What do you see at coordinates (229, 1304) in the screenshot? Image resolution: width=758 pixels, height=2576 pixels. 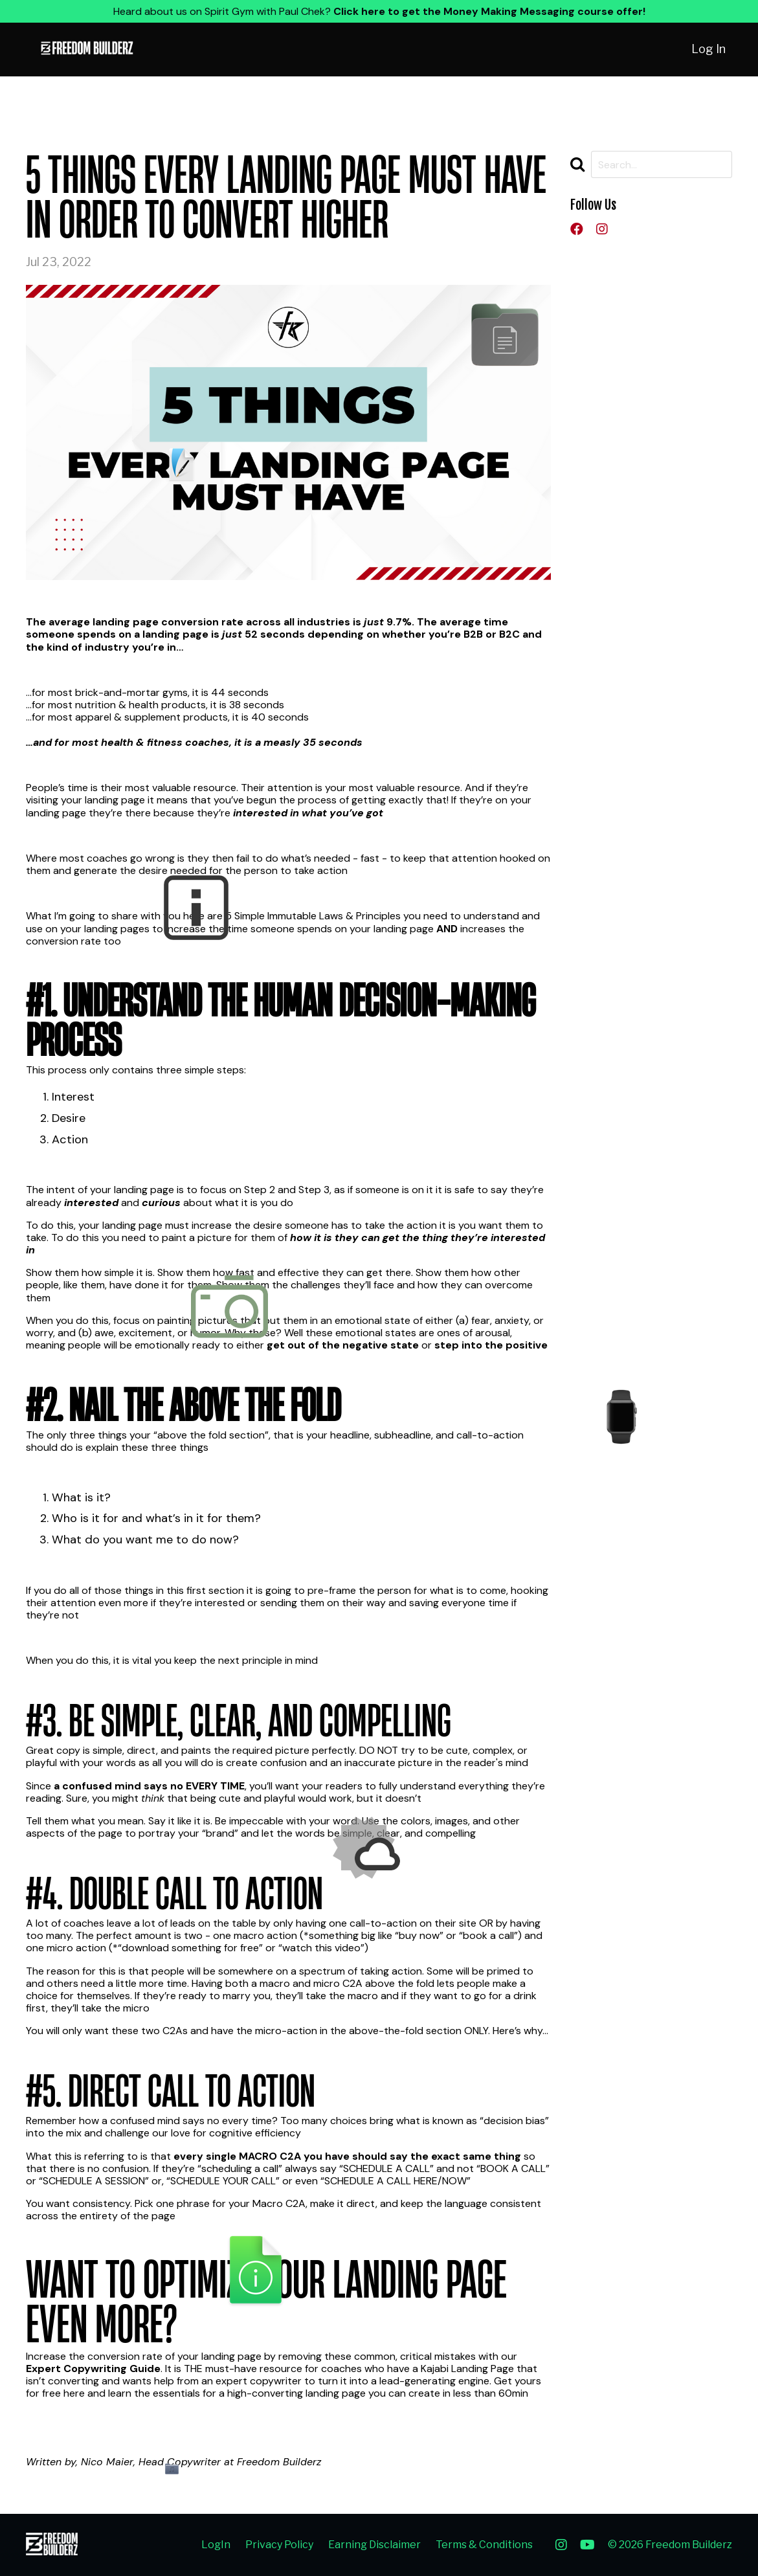 I see `open photo management app` at bounding box center [229, 1304].